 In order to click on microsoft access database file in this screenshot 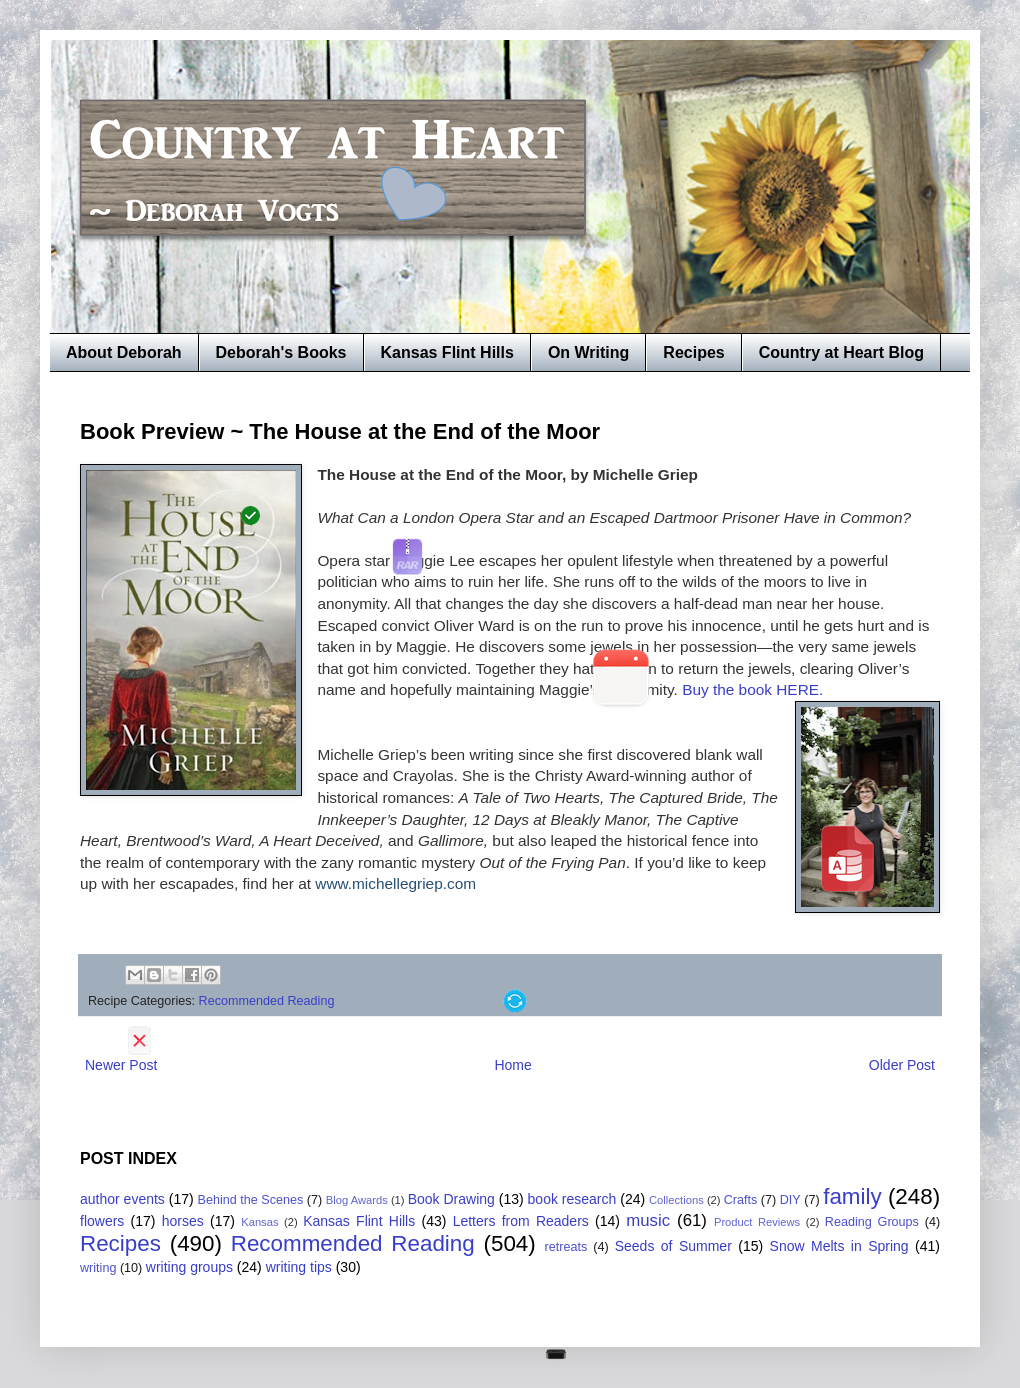, I will do `click(847, 858)`.